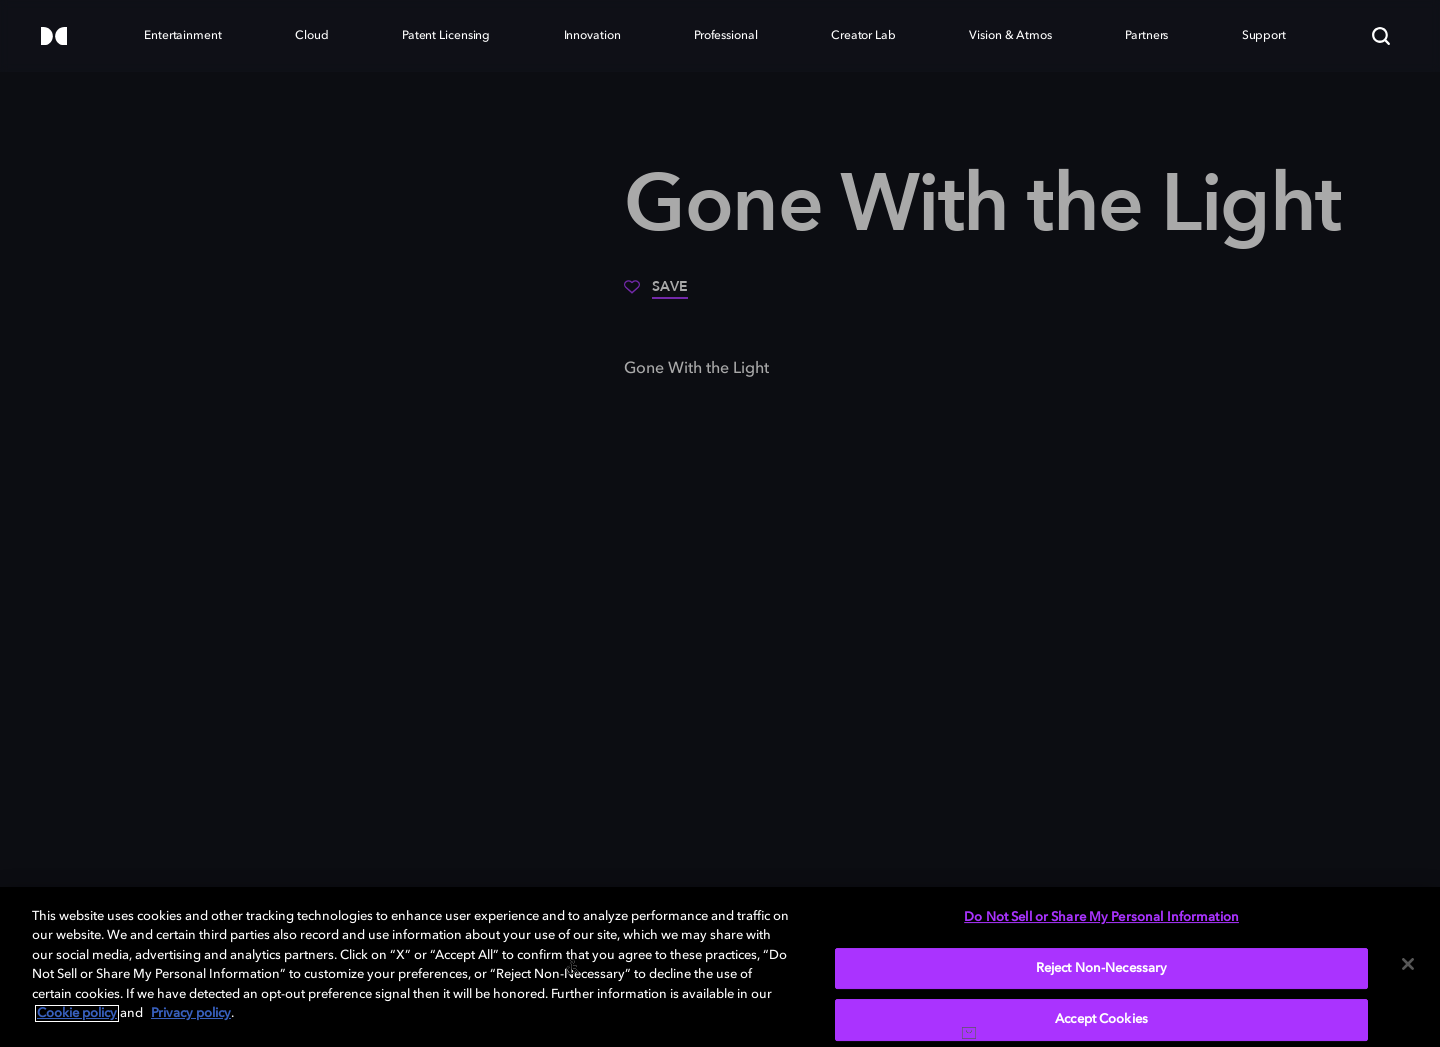  Describe the element at coordinates (969, 1033) in the screenshot. I see `view your shopping bag` at that location.